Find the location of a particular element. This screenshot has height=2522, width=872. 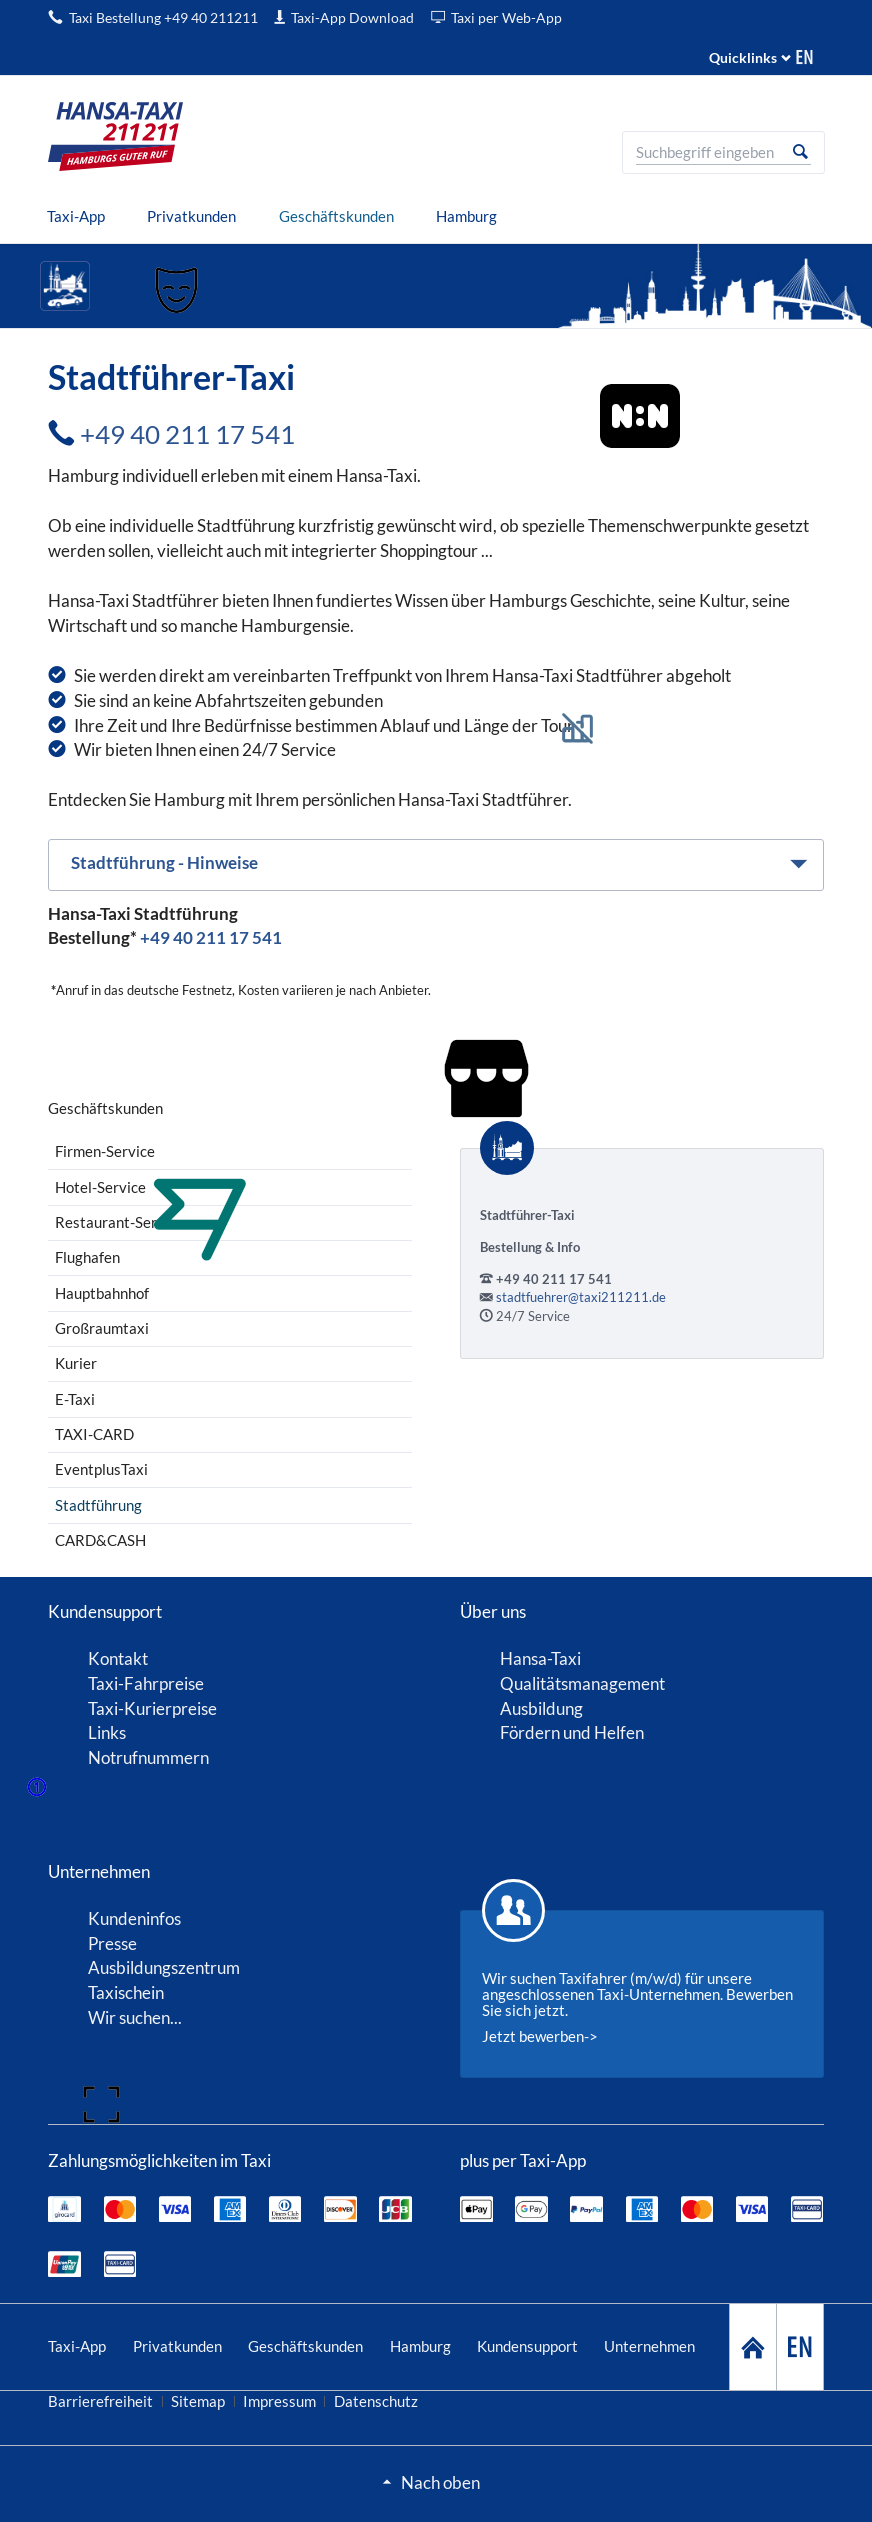

indicates a many-to-many database relationship is located at coordinates (640, 416).